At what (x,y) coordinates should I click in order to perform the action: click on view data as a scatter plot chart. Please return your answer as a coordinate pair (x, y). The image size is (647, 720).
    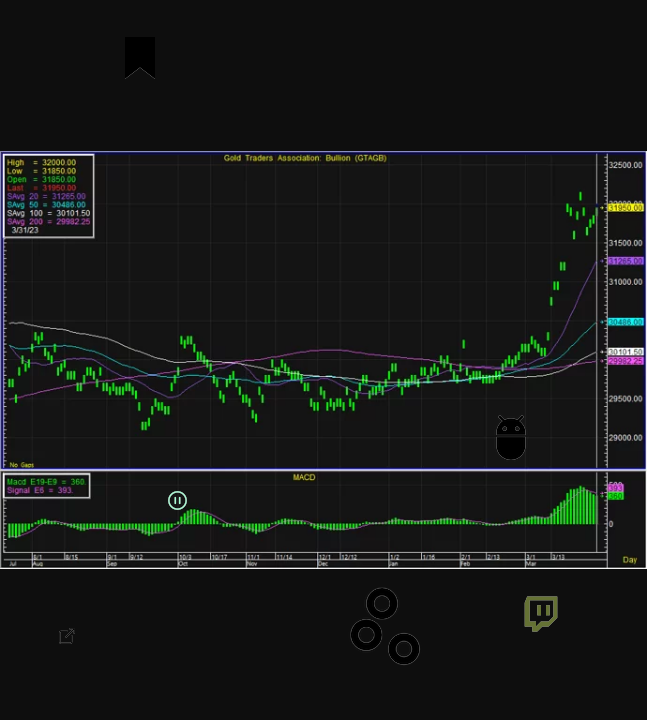
    Looking at the image, I should click on (386, 627).